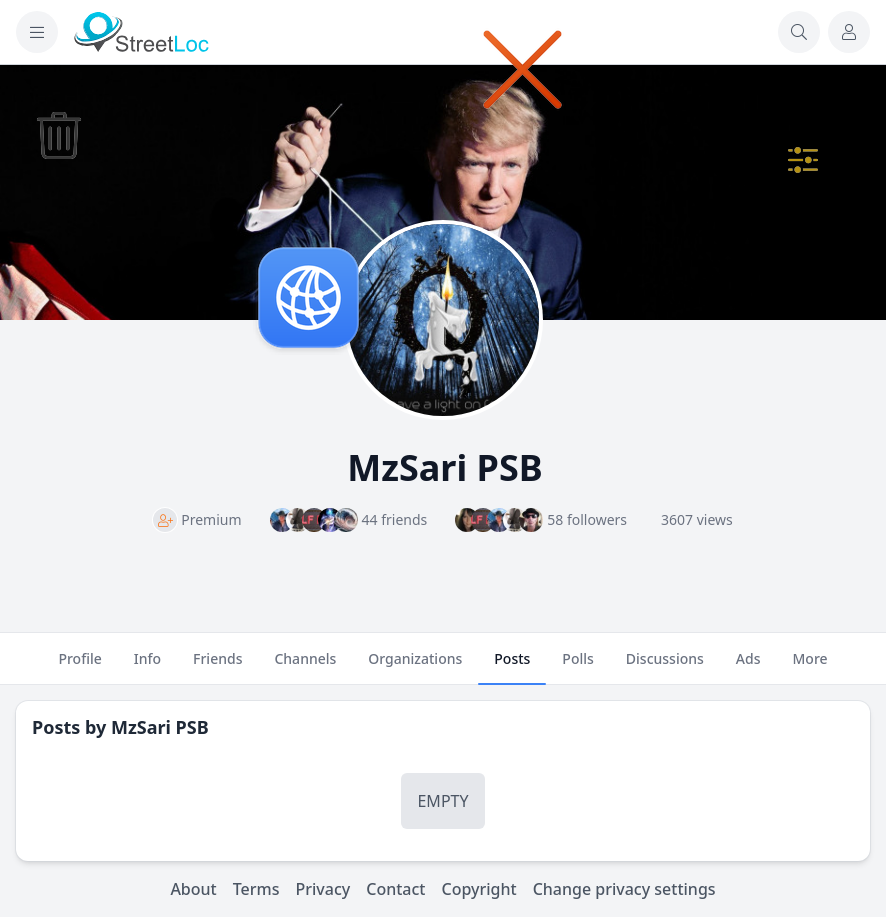  Describe the element at coordinates (522, 69) in the screenshot. I see `delete or remove an item` at that location.